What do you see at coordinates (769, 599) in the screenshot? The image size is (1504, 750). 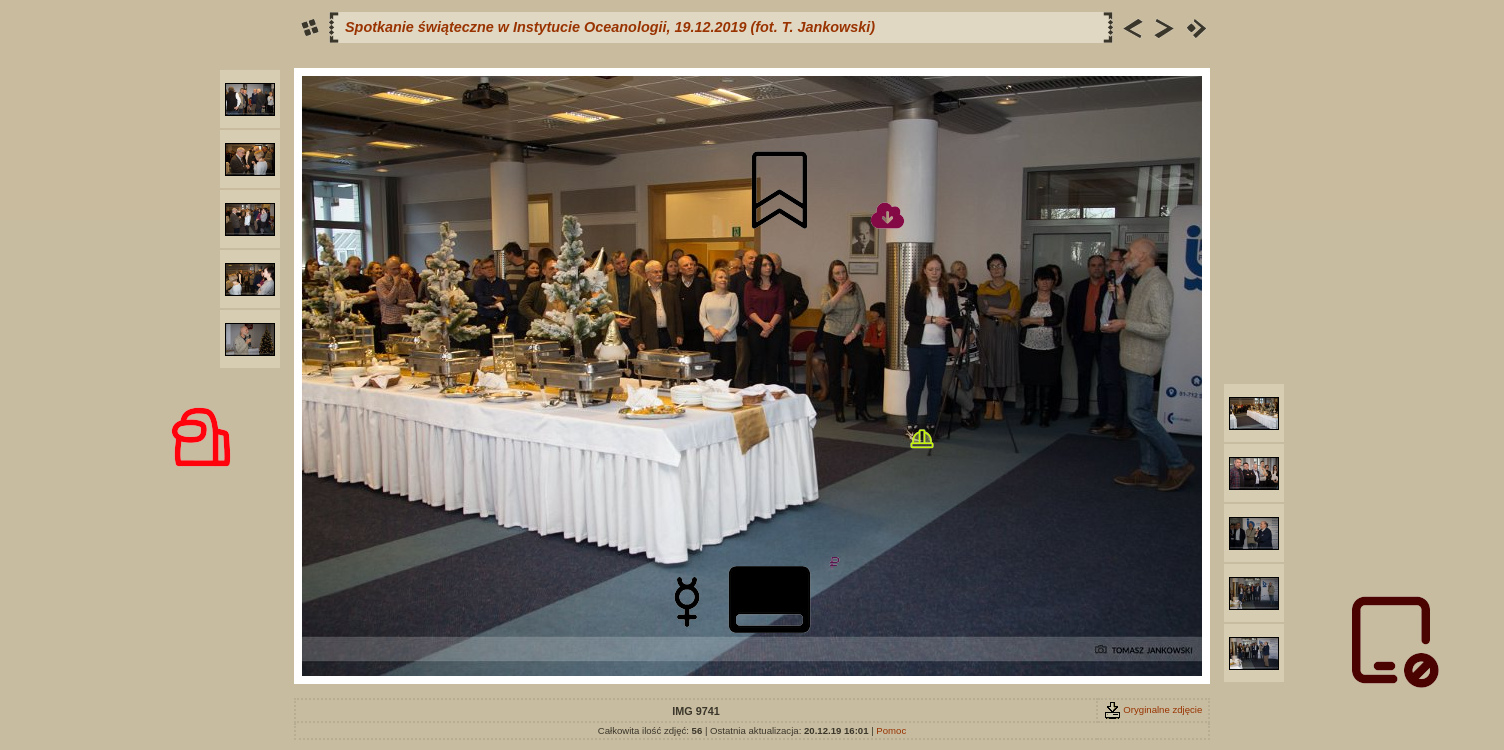 I see `add a call-to-action overlay to video content` at bounding box center [769, 599].